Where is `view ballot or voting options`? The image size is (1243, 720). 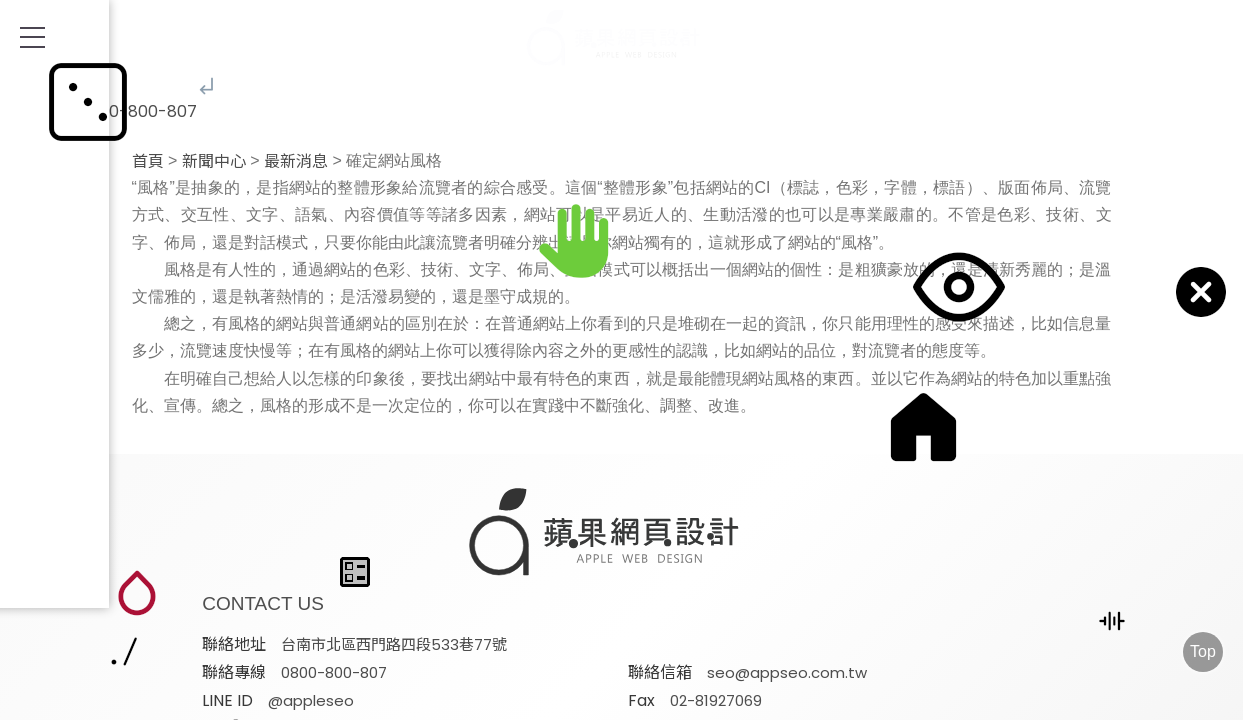
view ballot or voting options is located at coordinates (355, 572).